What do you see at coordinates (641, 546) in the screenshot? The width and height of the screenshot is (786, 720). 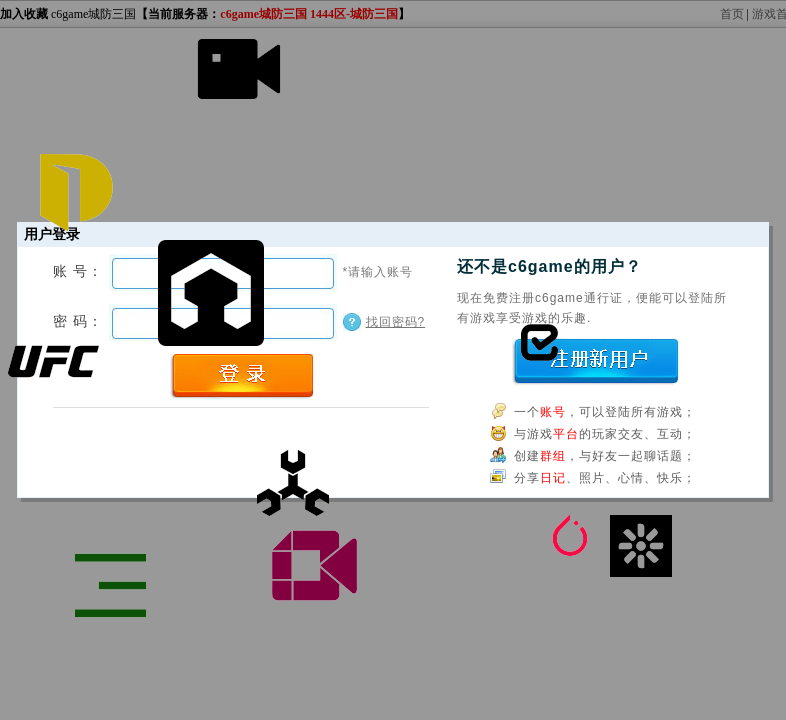 I see `kentico CMS platform logo` at bounding box center [641, 546].